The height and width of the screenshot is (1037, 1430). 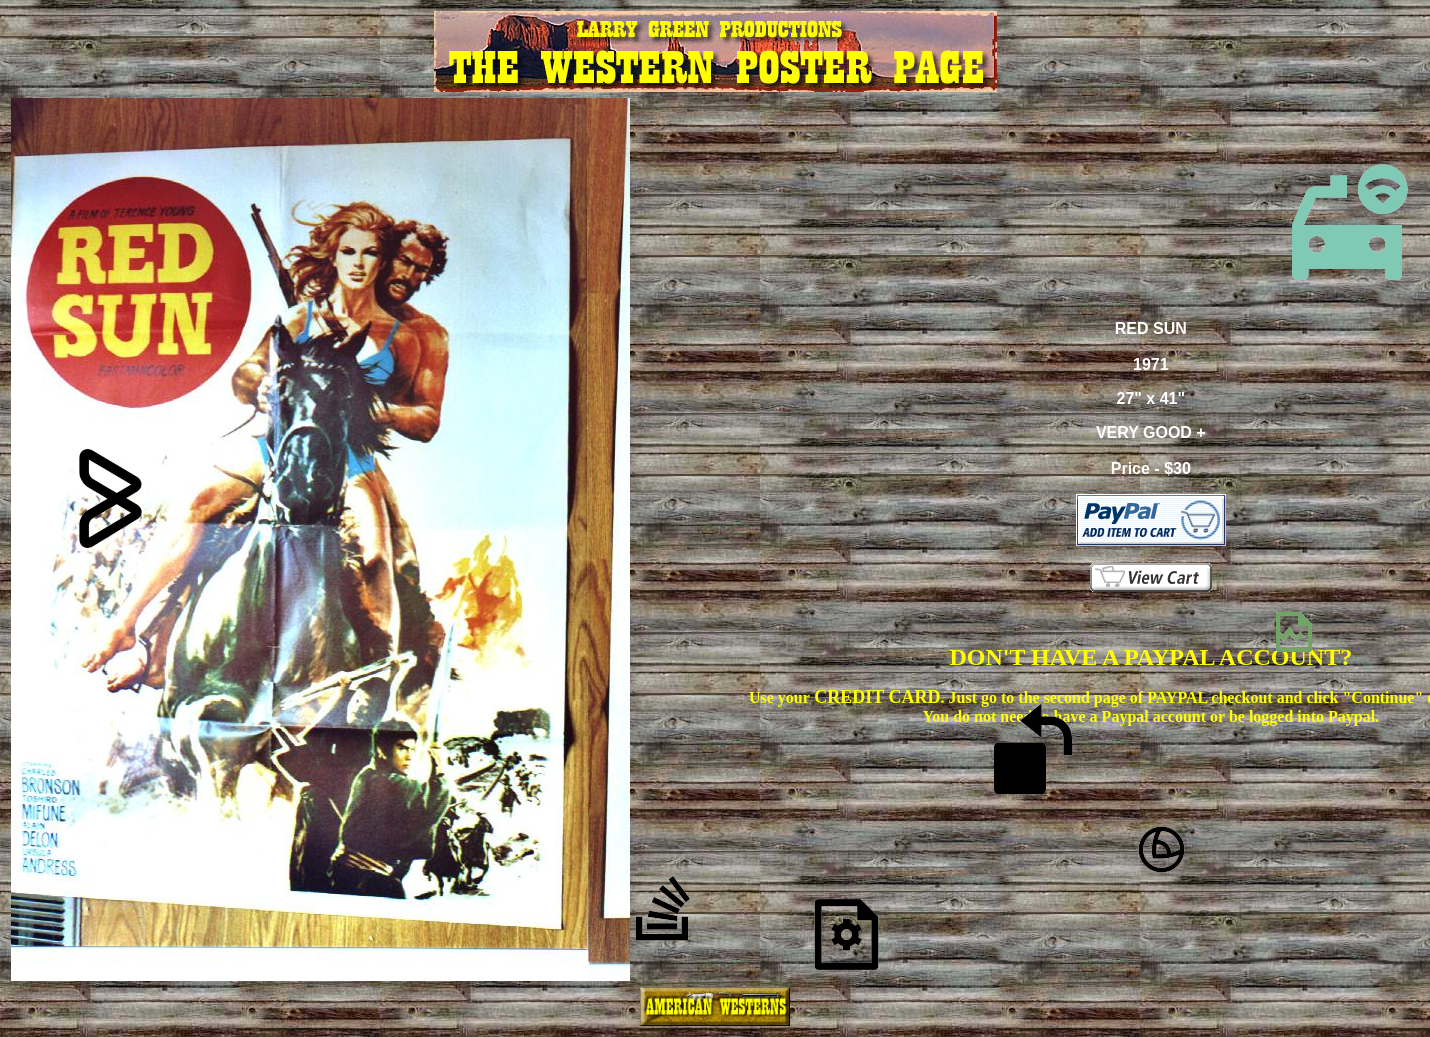 I want to click on access file settings or preferences, so click(x=846, y=934).